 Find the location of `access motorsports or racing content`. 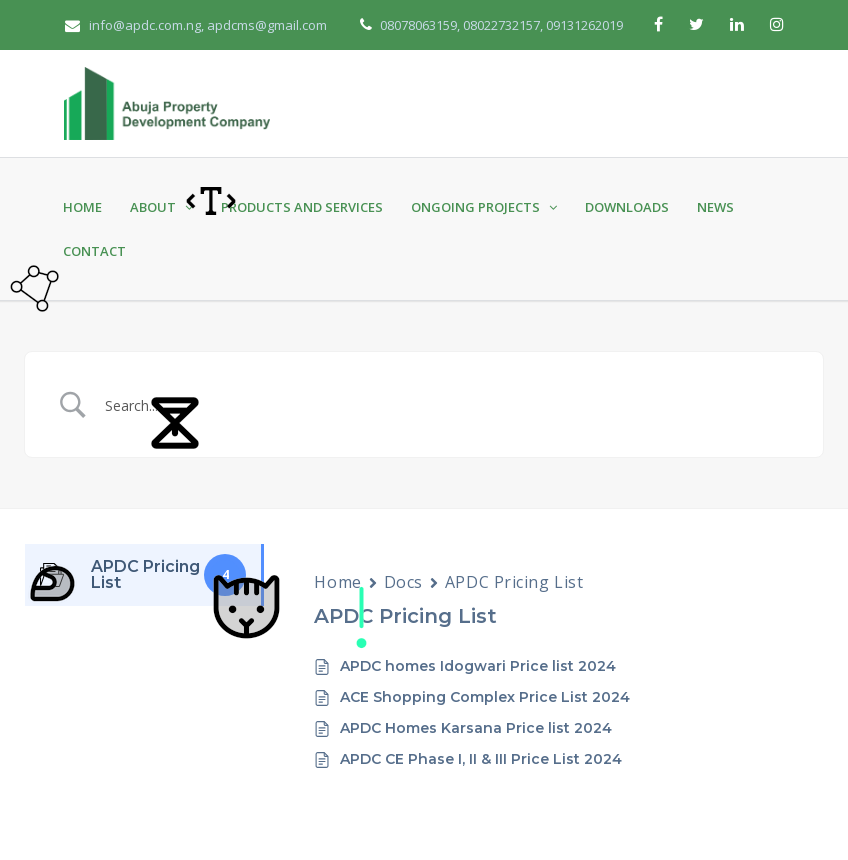

access motorsports or racing content is located at coordinates (52, 583).